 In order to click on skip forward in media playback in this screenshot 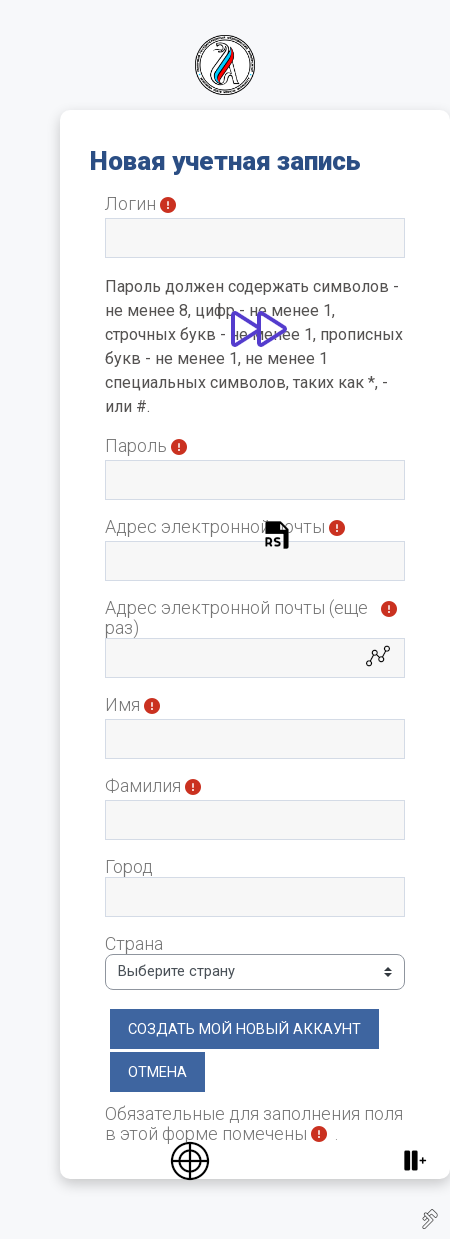, I will do `click(255, 329)`.